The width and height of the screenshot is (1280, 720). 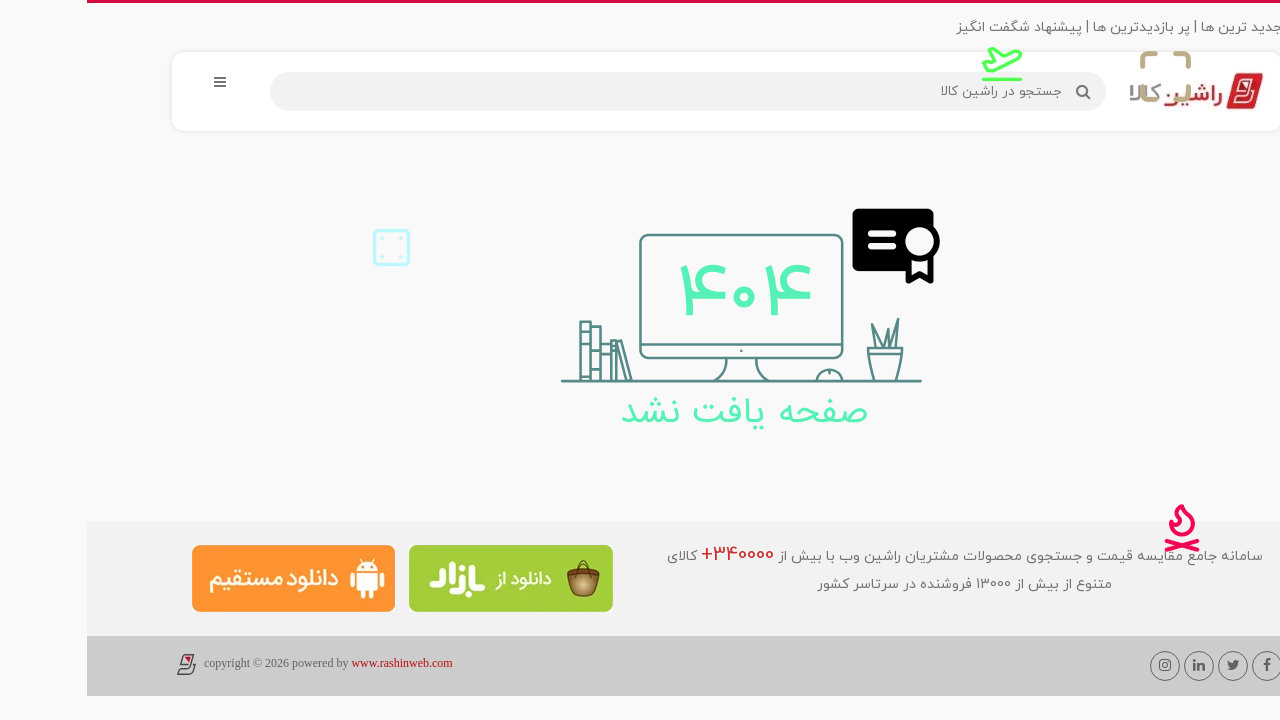 I want to click on view certificate or credential details, so click(x=893, y=243).